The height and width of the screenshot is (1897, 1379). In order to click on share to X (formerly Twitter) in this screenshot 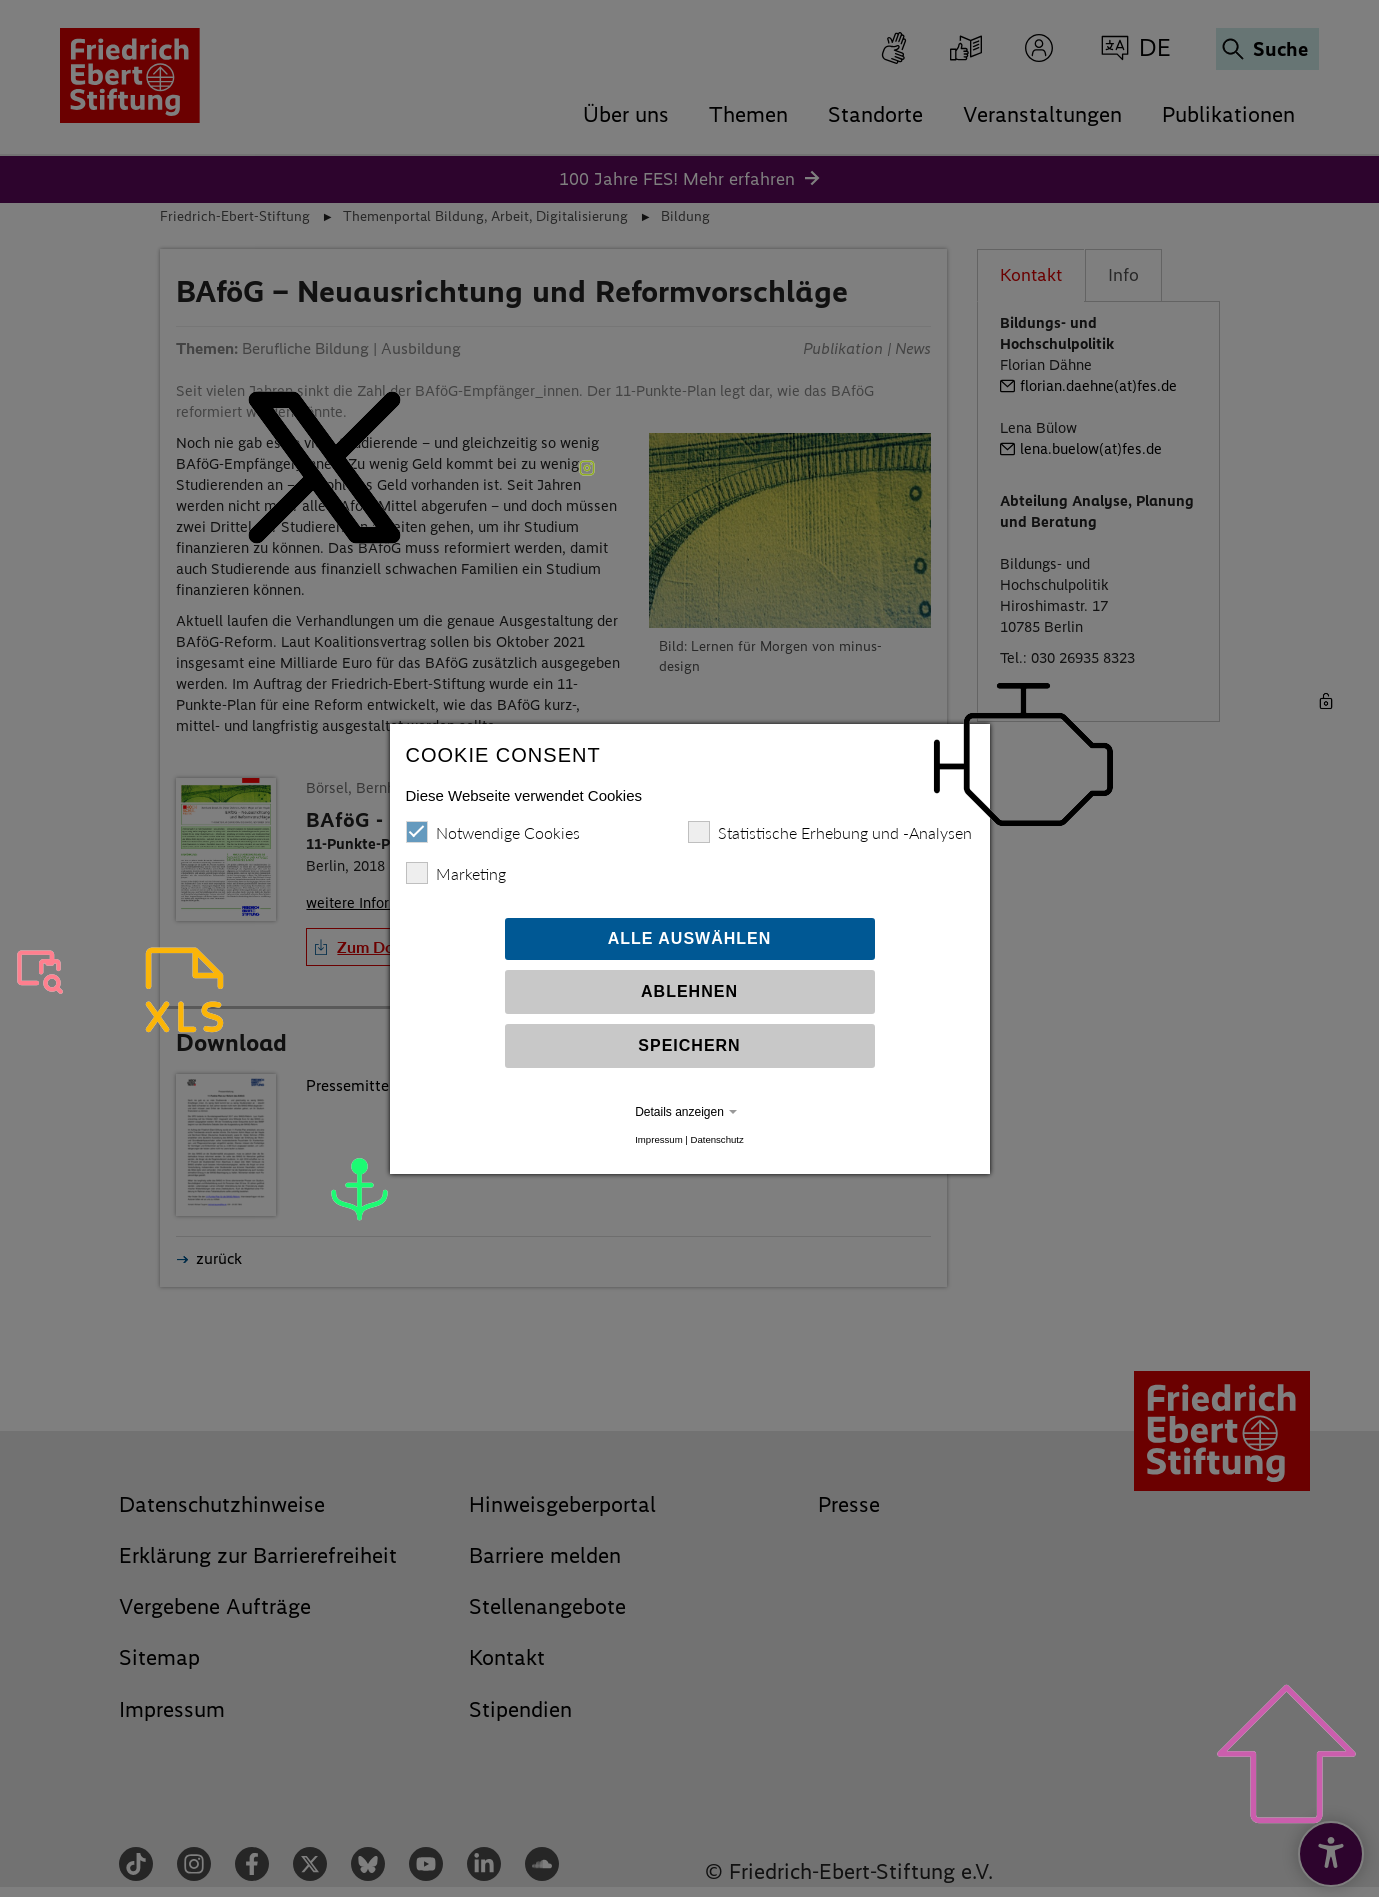, I will do `click(324, 467)`.